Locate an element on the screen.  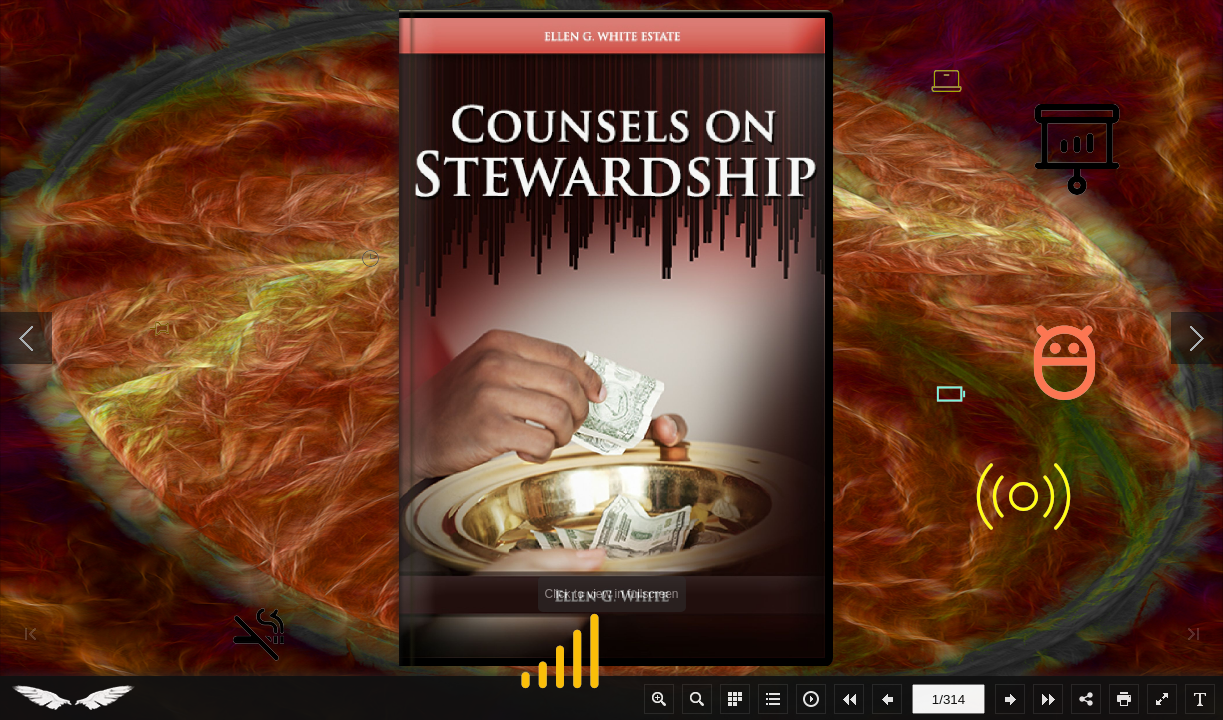
broadcast or stream live content is located at coordinates (1023, 496).